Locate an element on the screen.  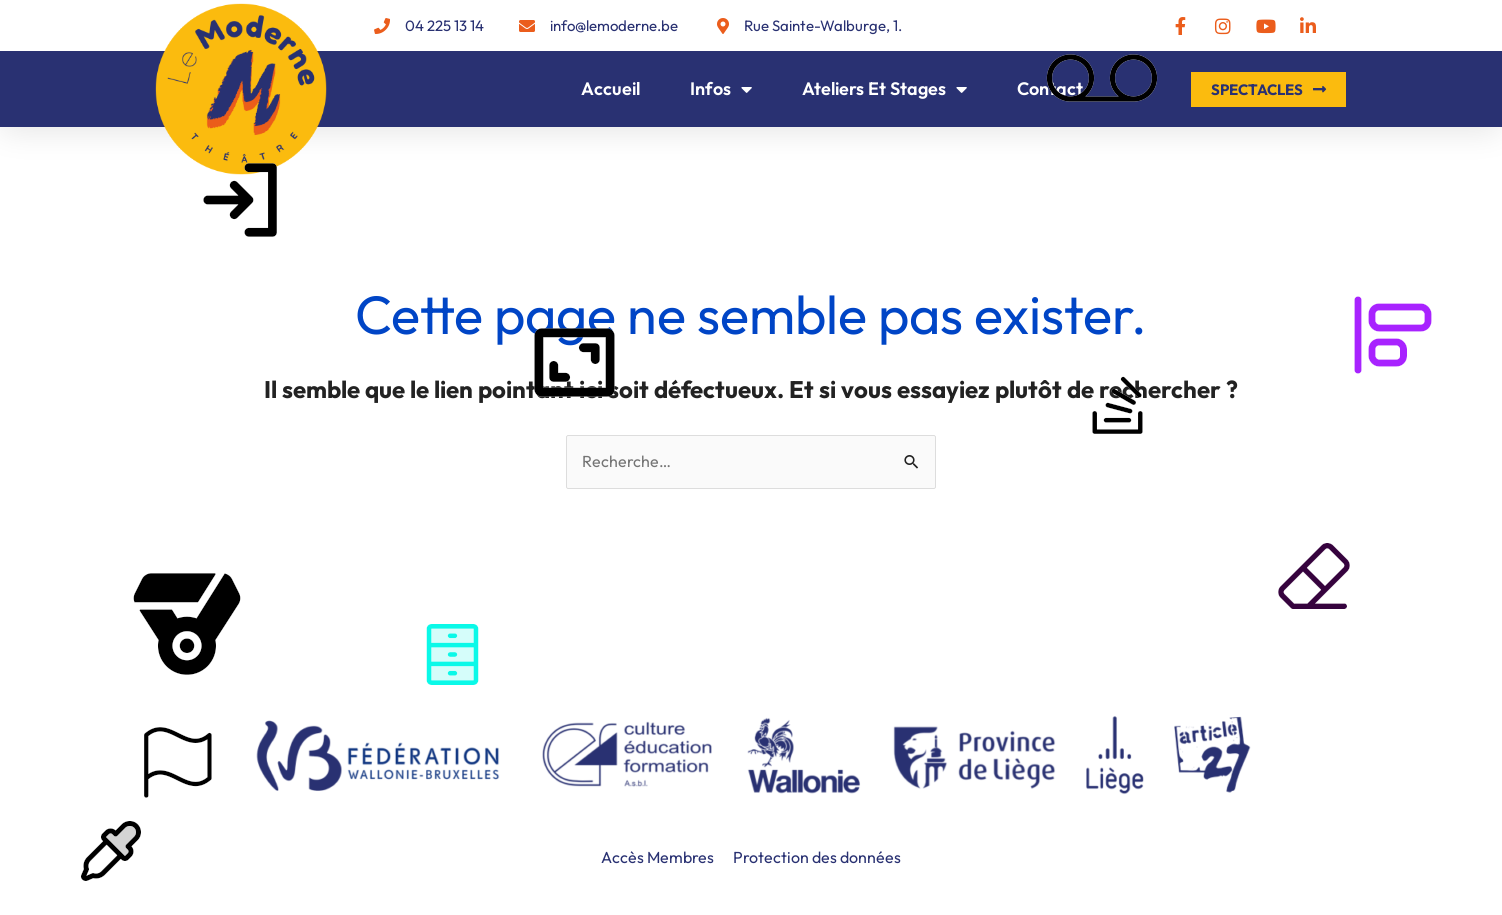
browse furniture or home decor items is located at coordinates (452, 654).